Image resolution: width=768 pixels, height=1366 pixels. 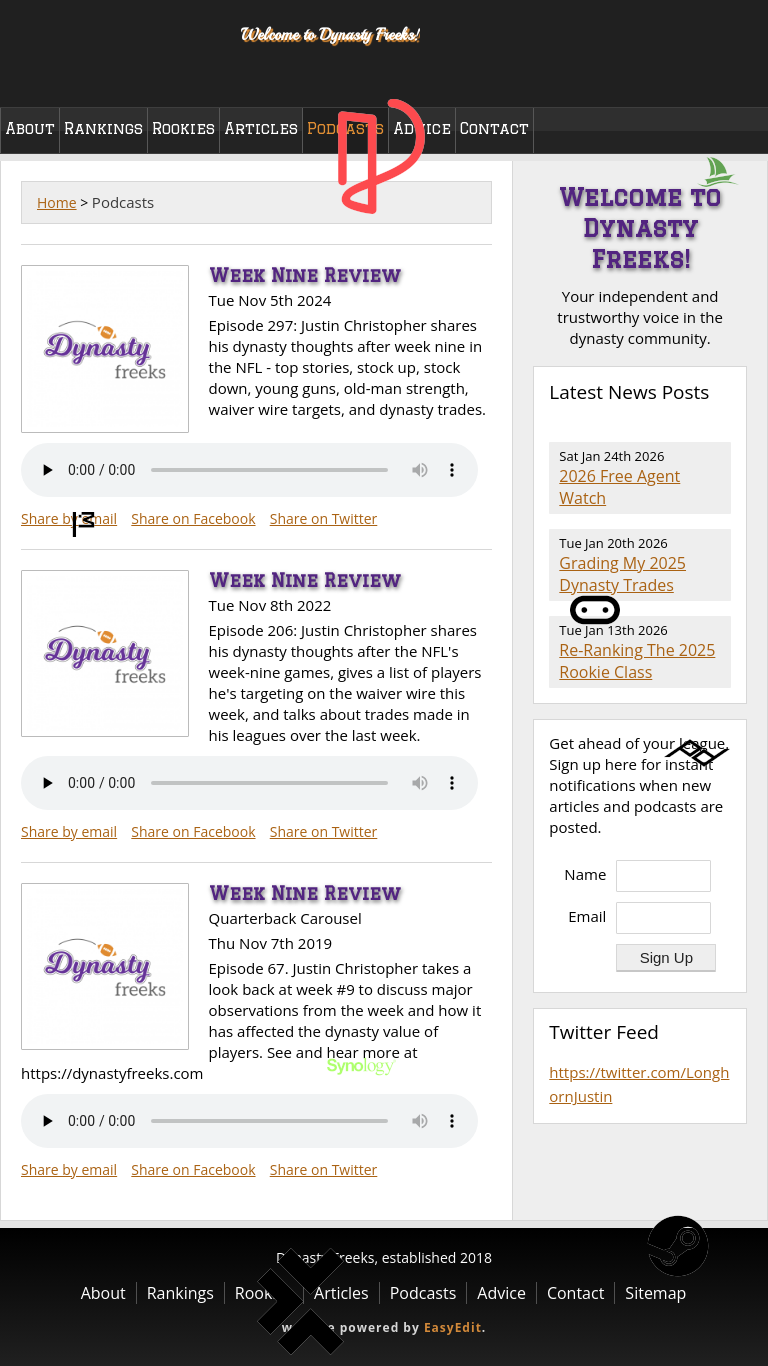 I want to click on open Progate coding learning platform, so click(x=381, y=156).